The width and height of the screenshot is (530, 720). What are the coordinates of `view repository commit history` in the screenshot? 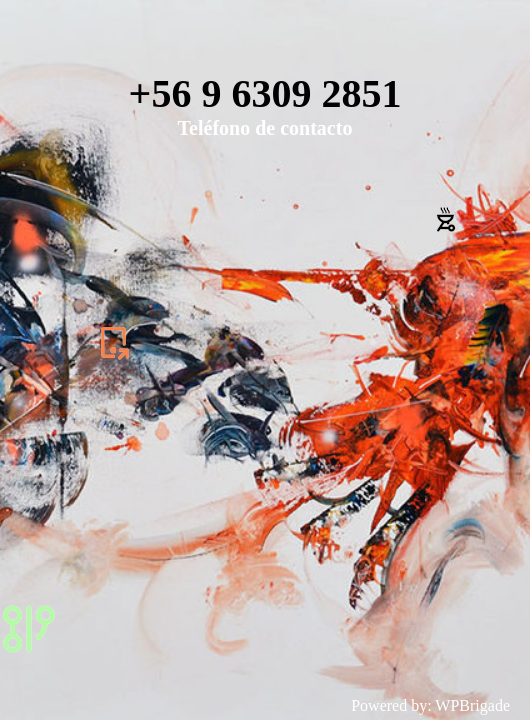 It's located at (29, 629).